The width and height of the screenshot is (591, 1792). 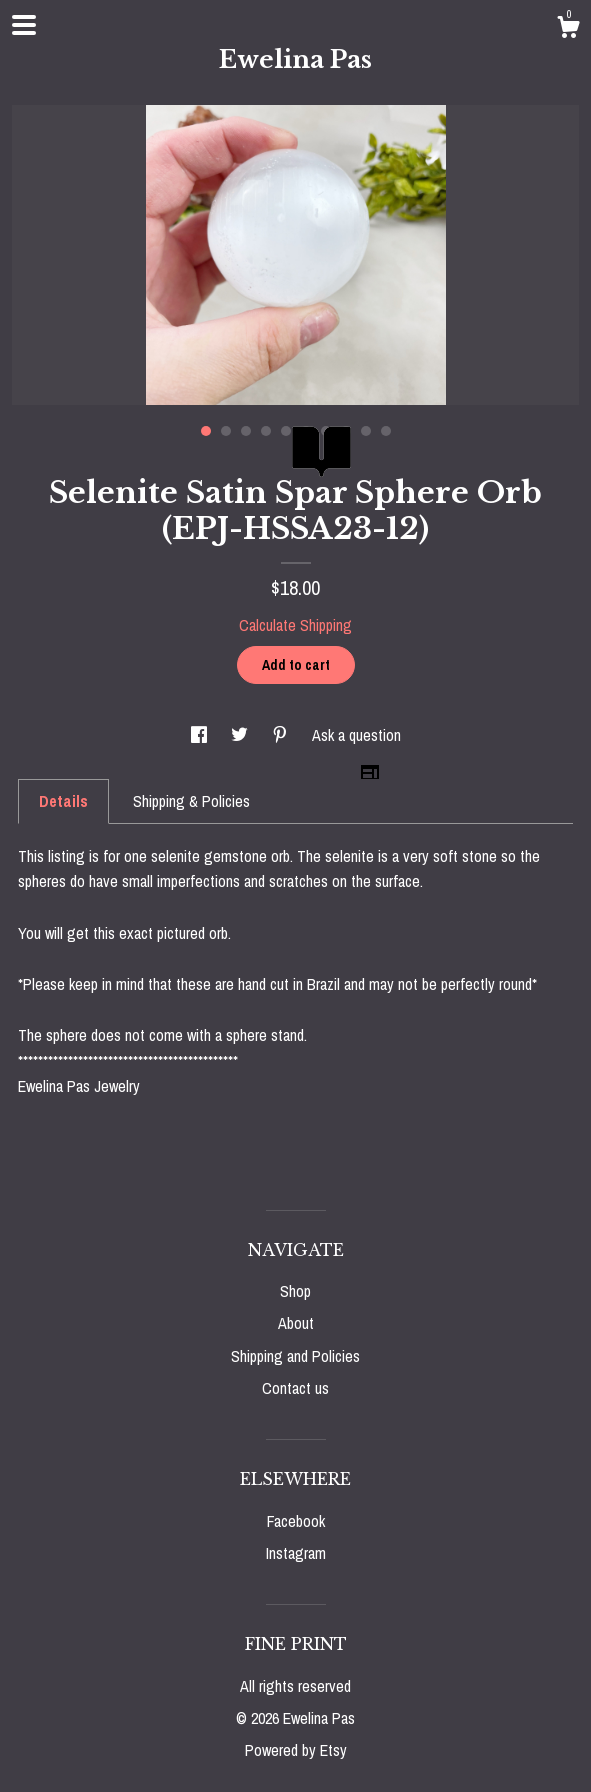 What do you see at coordinates (321, 447) in the screenshot?
I see `open reading mode or e-reader` at bounding box center [321, 447].